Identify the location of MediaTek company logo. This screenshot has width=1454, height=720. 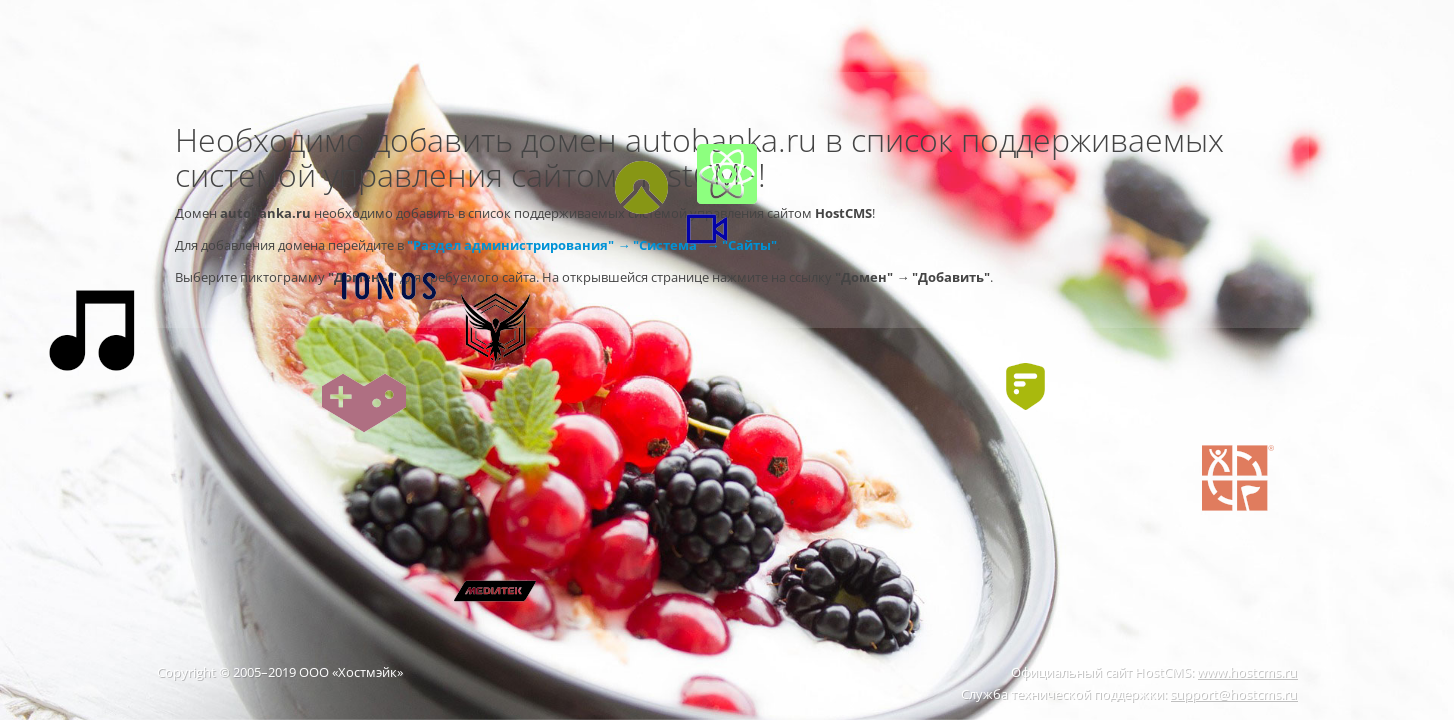
(495, 591).